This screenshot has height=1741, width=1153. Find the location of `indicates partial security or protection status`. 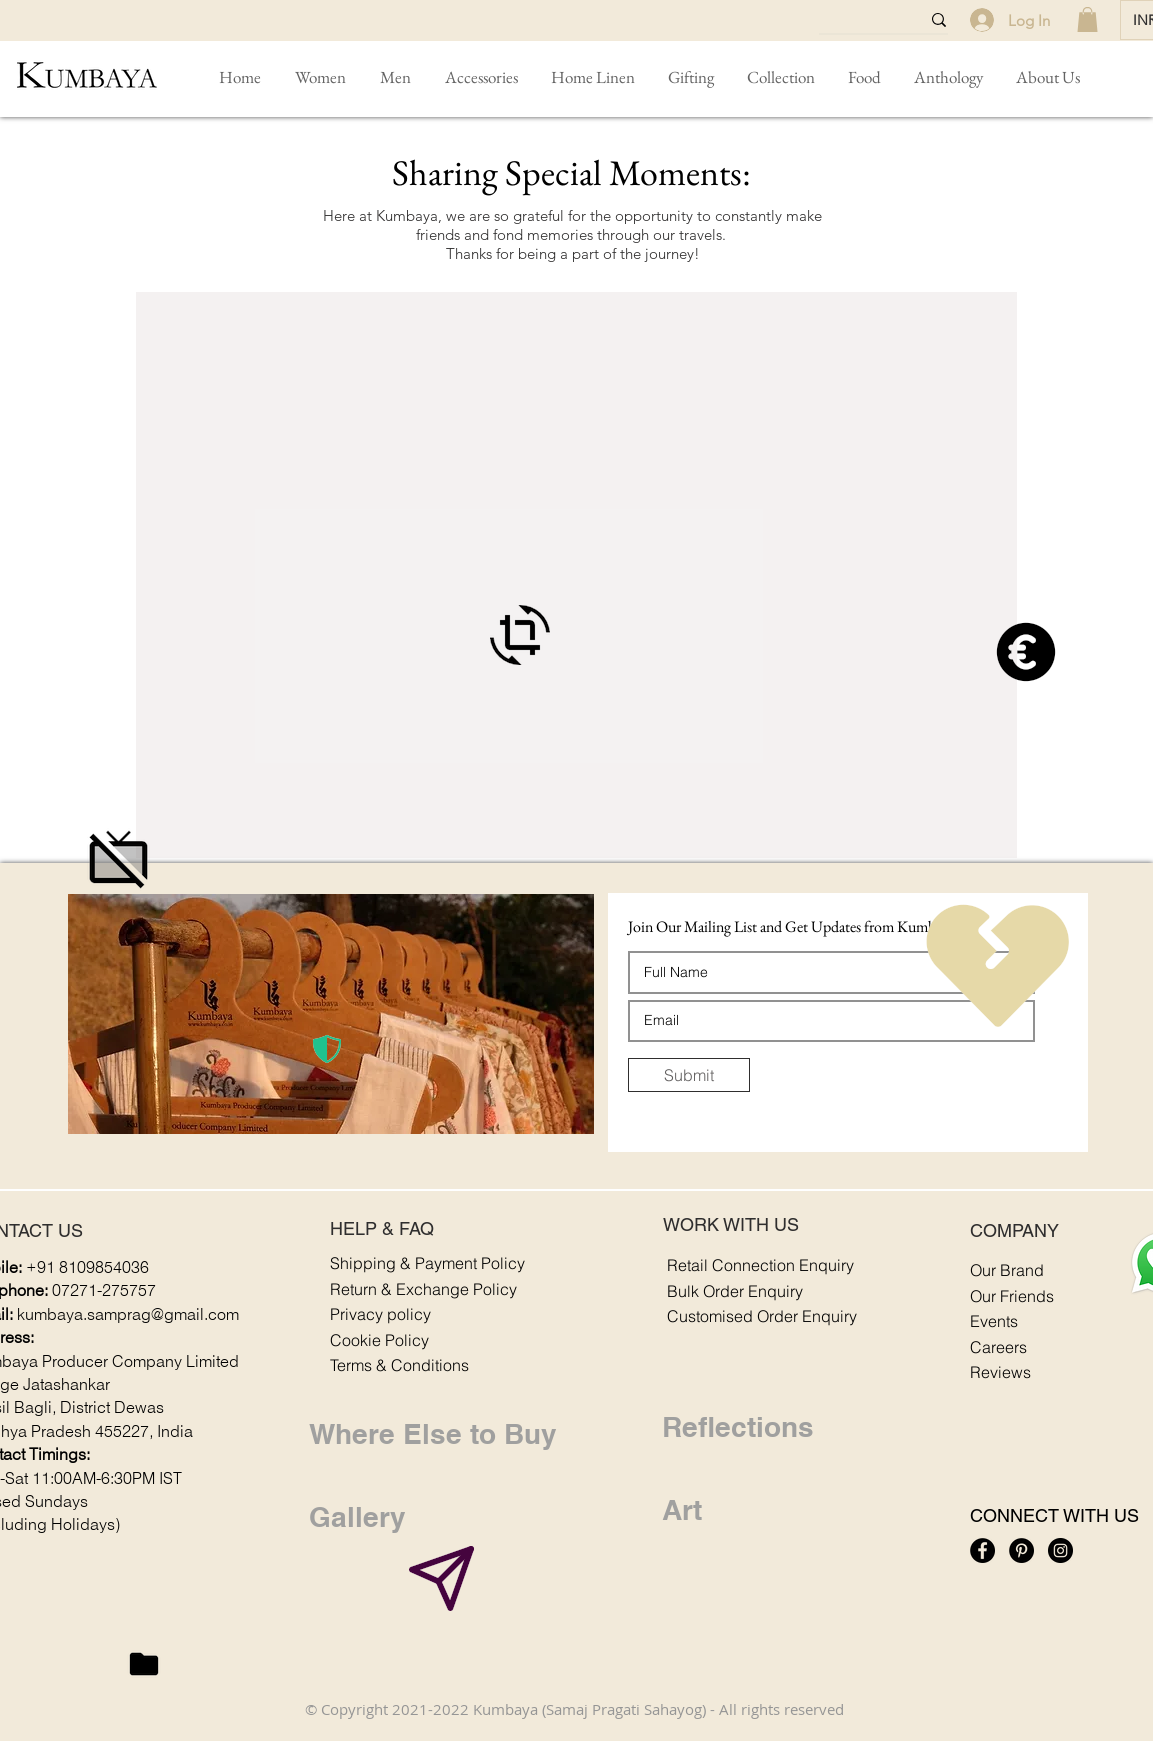

indicates partial security or protection status is located at coordinates (327, 1049).